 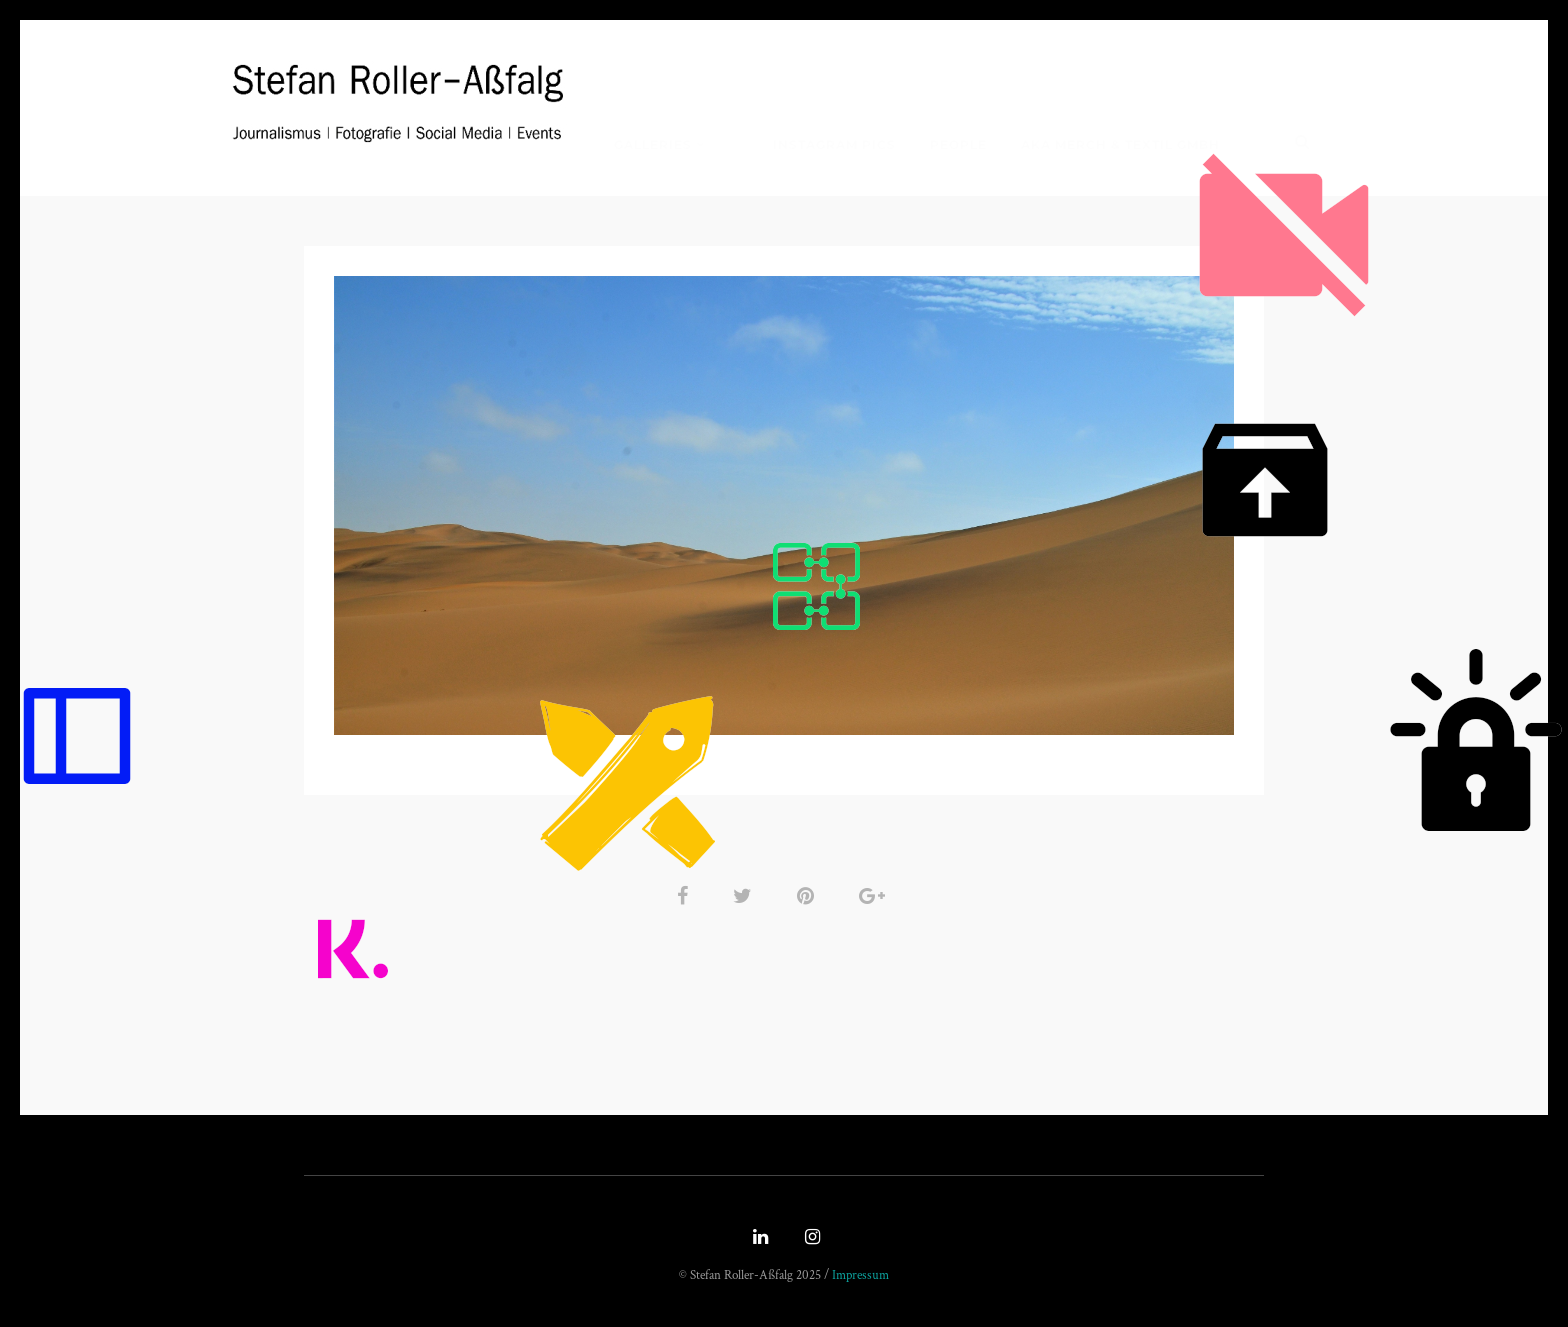 What do you see at coordinates (77, 736) in the screenshot?
I see `toggle the sidebar panel` at bounding box center [77, 736].